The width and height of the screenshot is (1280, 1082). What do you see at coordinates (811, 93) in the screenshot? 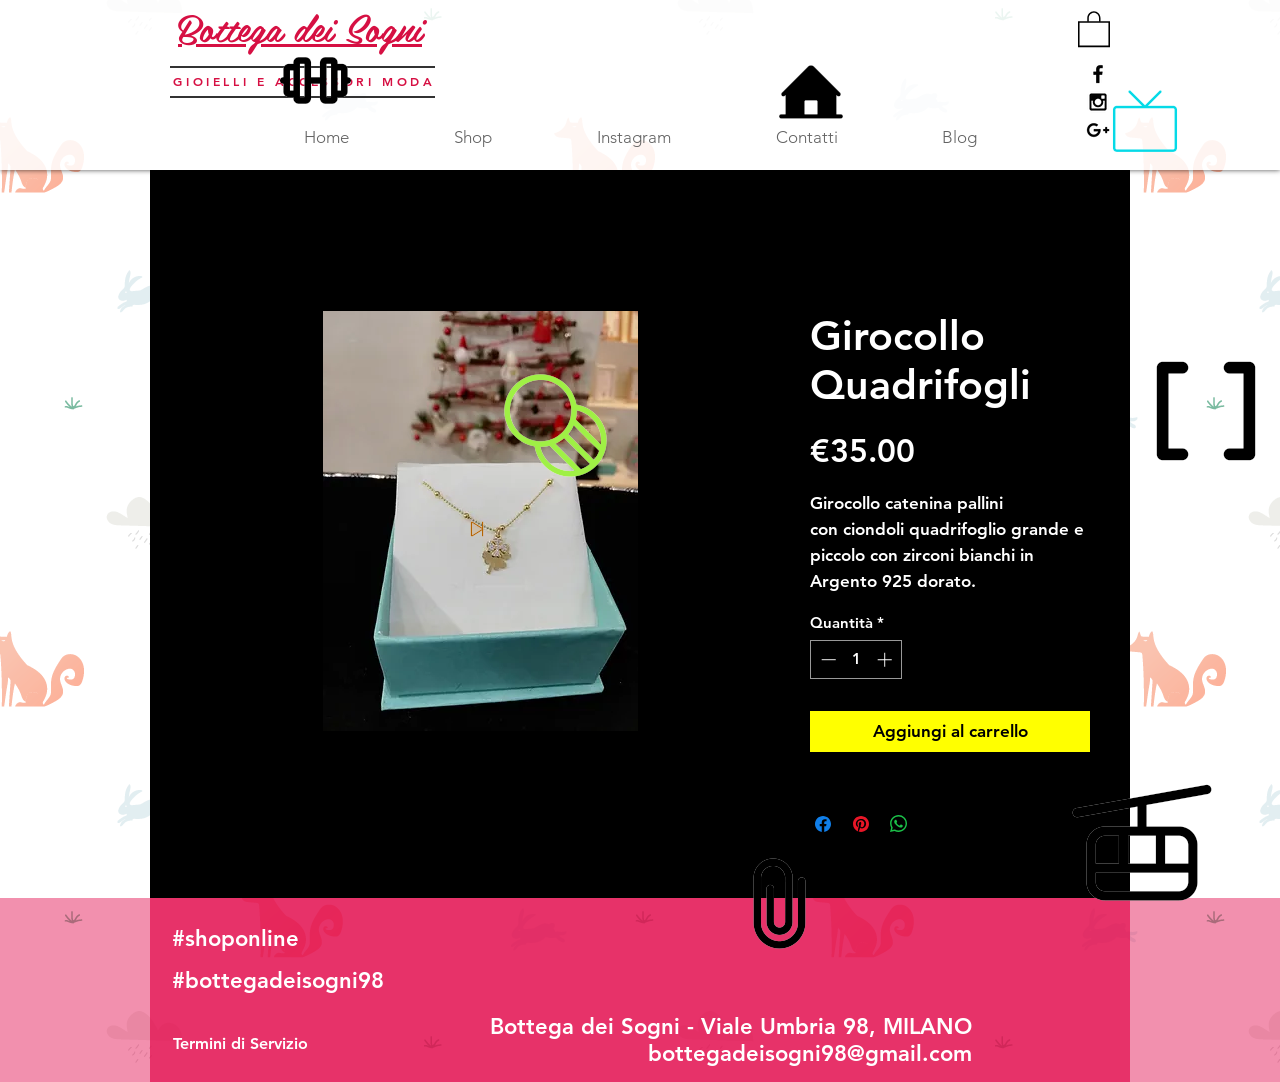
I see `navigate to home screen` at bounding box center [811, 93].